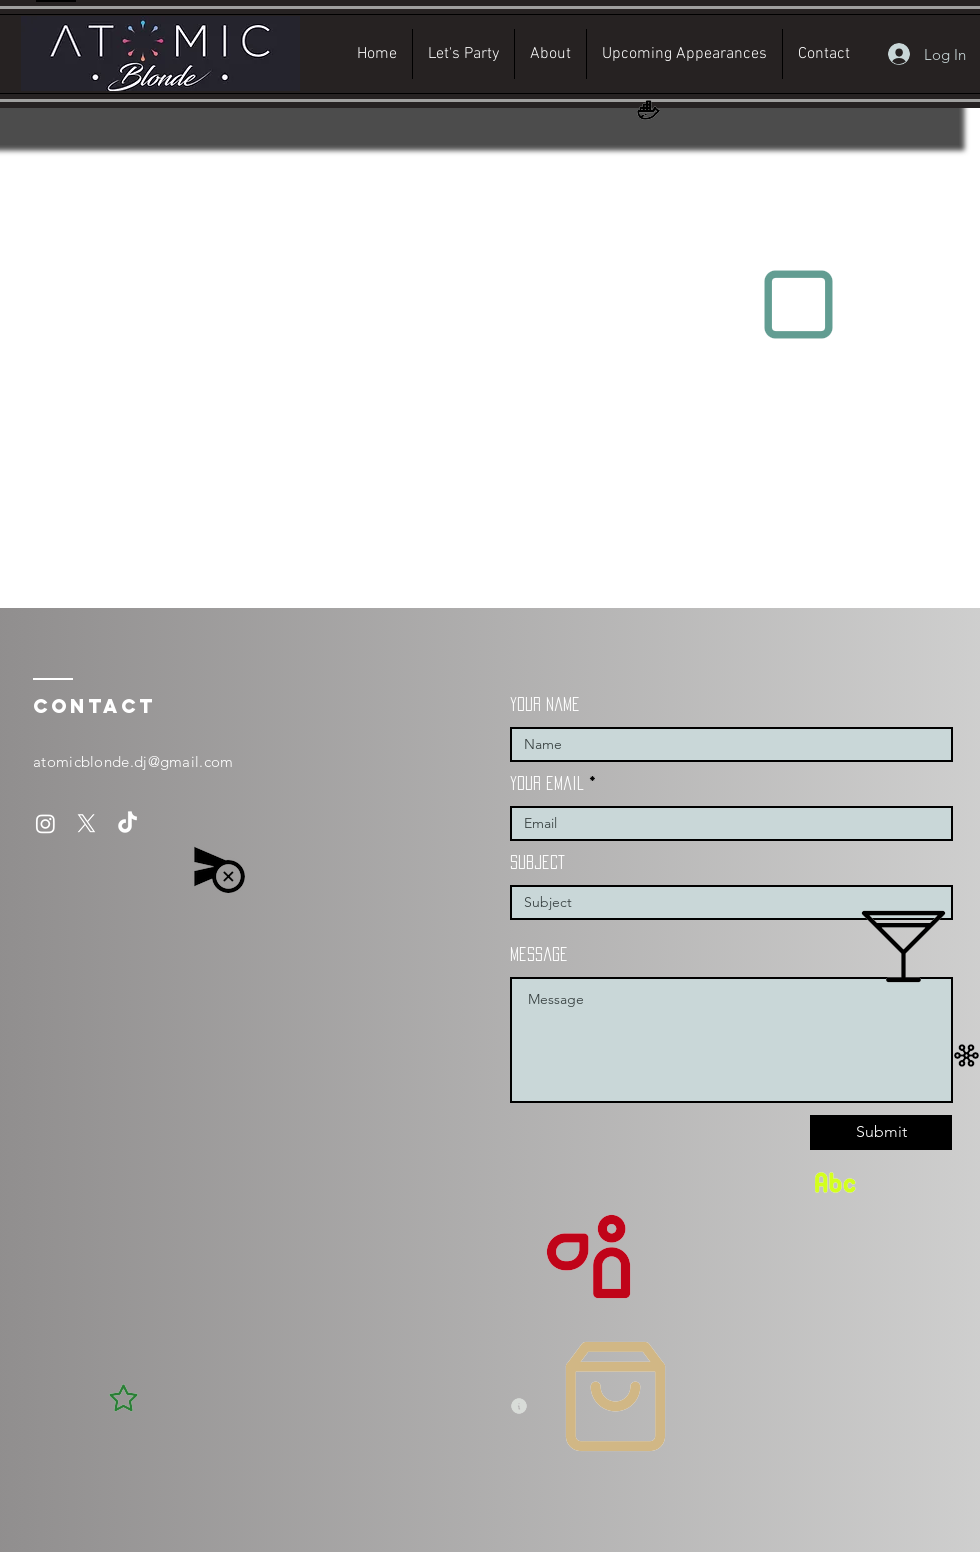  Describe the element at coordinates (798, 304) in the screenshot. I see `crop image to 1:1 square ratio` at that location.